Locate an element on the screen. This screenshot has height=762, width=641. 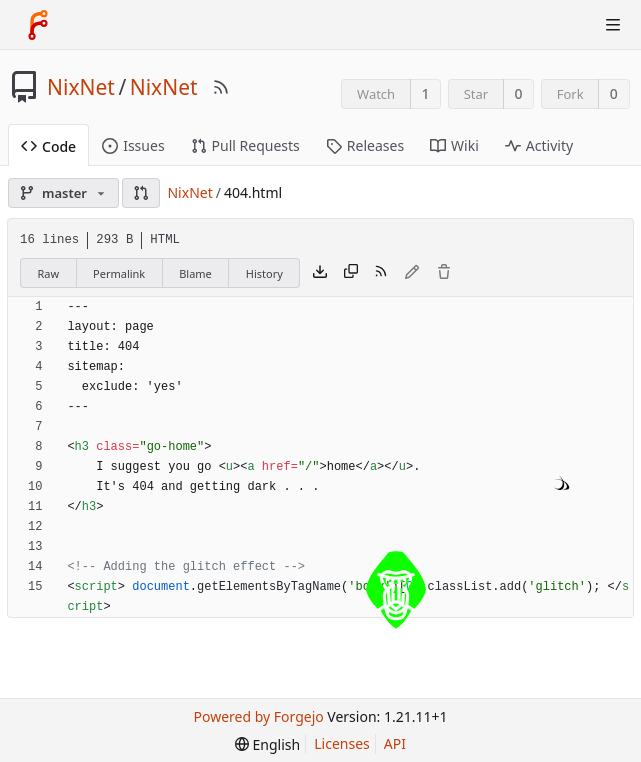
select mandrill character or avatar is located at coordinates (396, 590).